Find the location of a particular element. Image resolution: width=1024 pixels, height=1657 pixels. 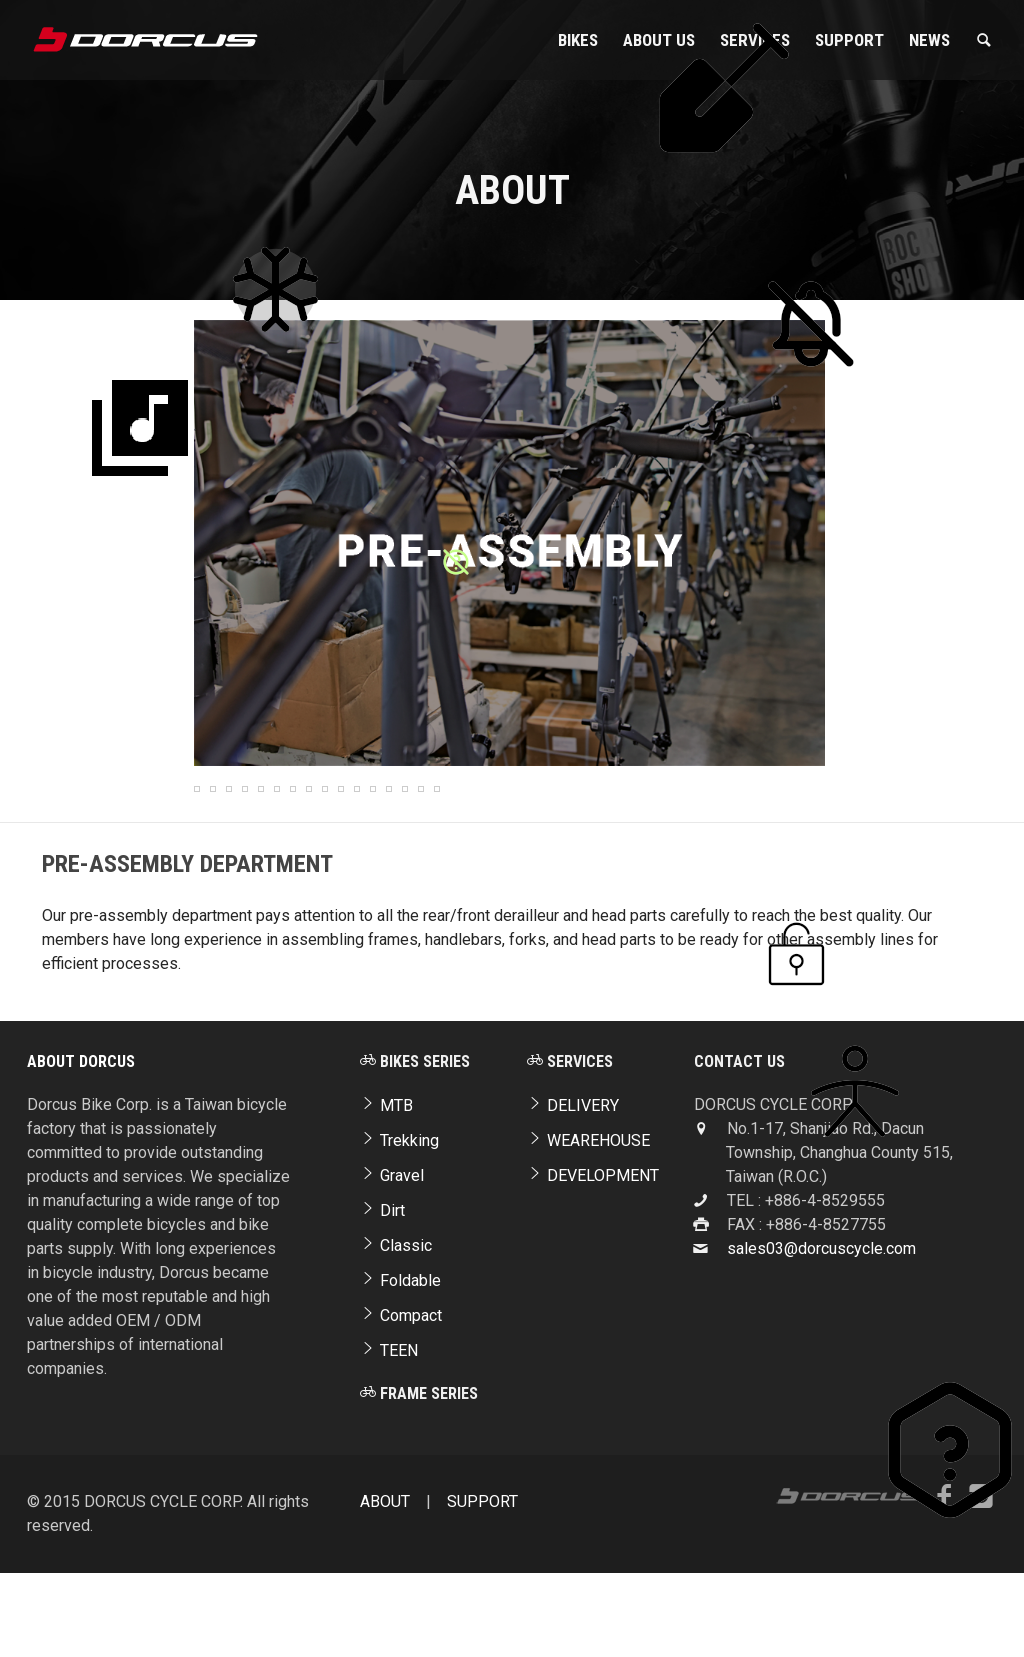

access your music library is located at coordinates (140, 428).